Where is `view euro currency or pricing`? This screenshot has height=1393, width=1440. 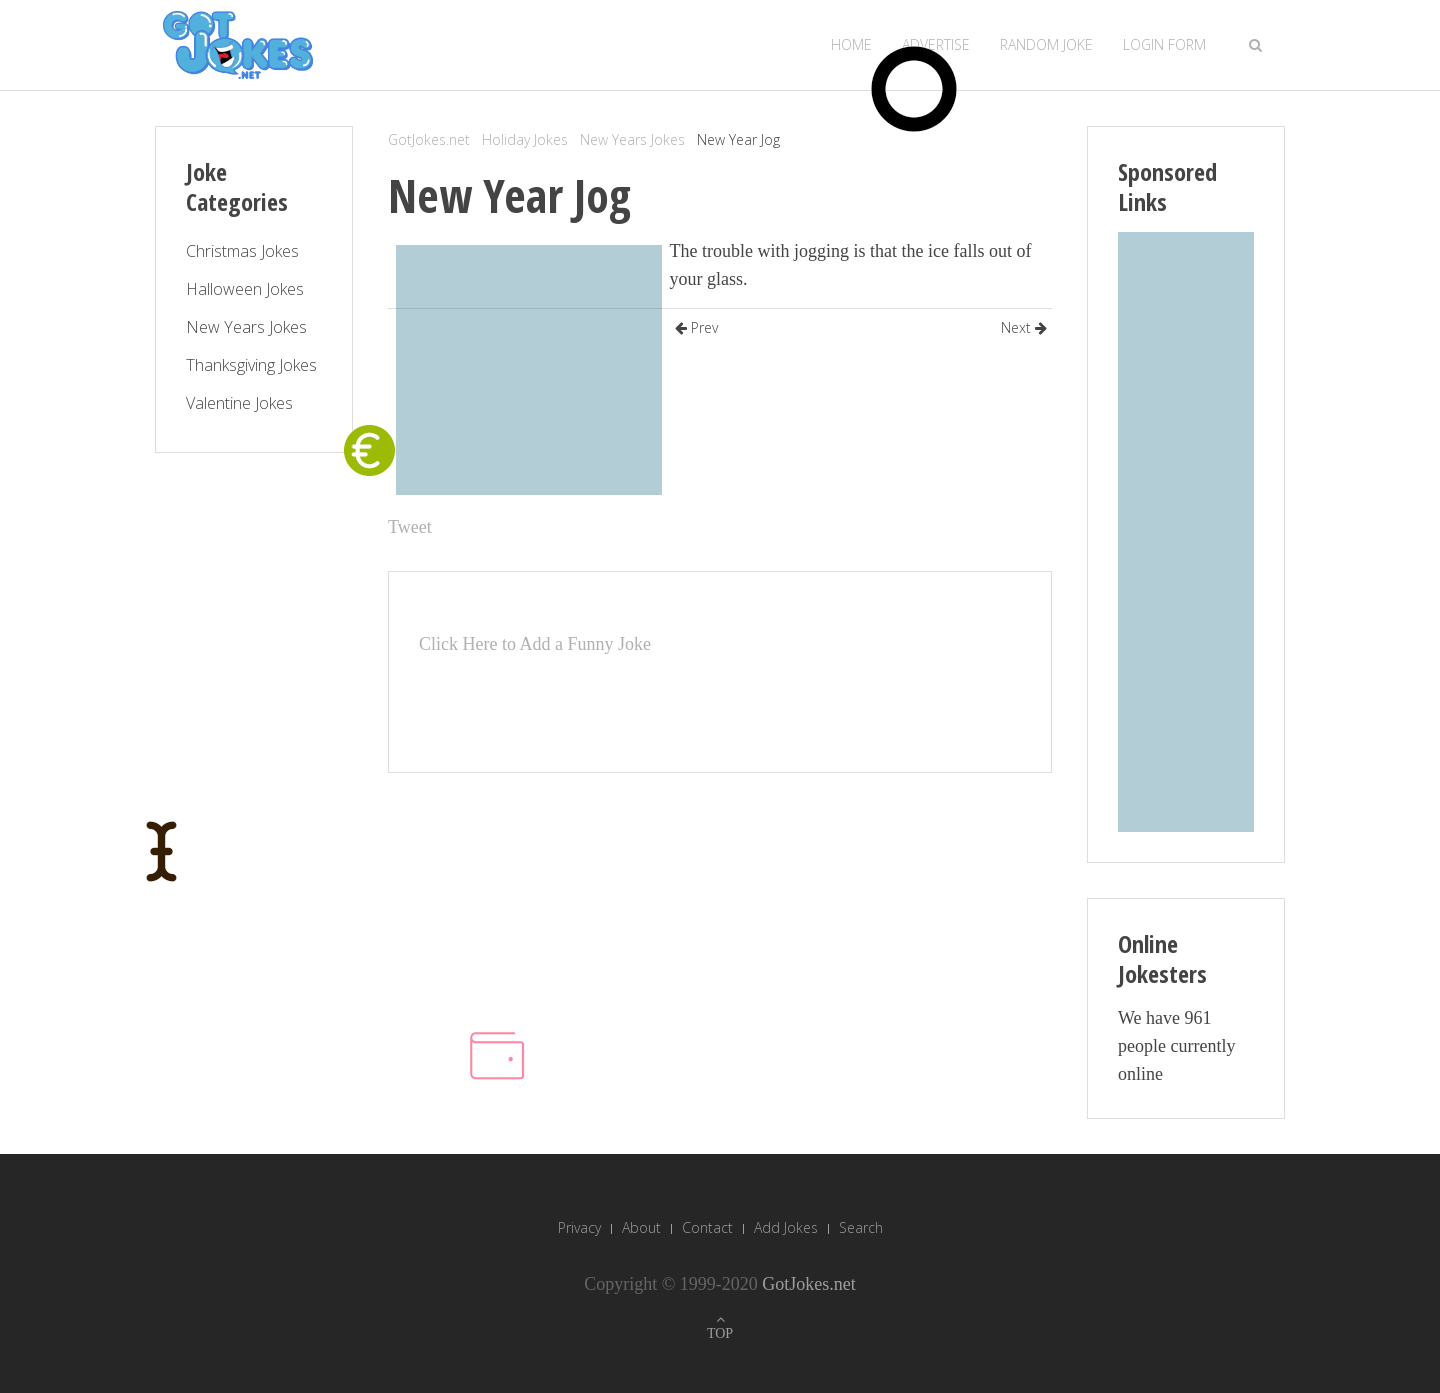
view euro currency or pricing is located at coordinates (369, 450).